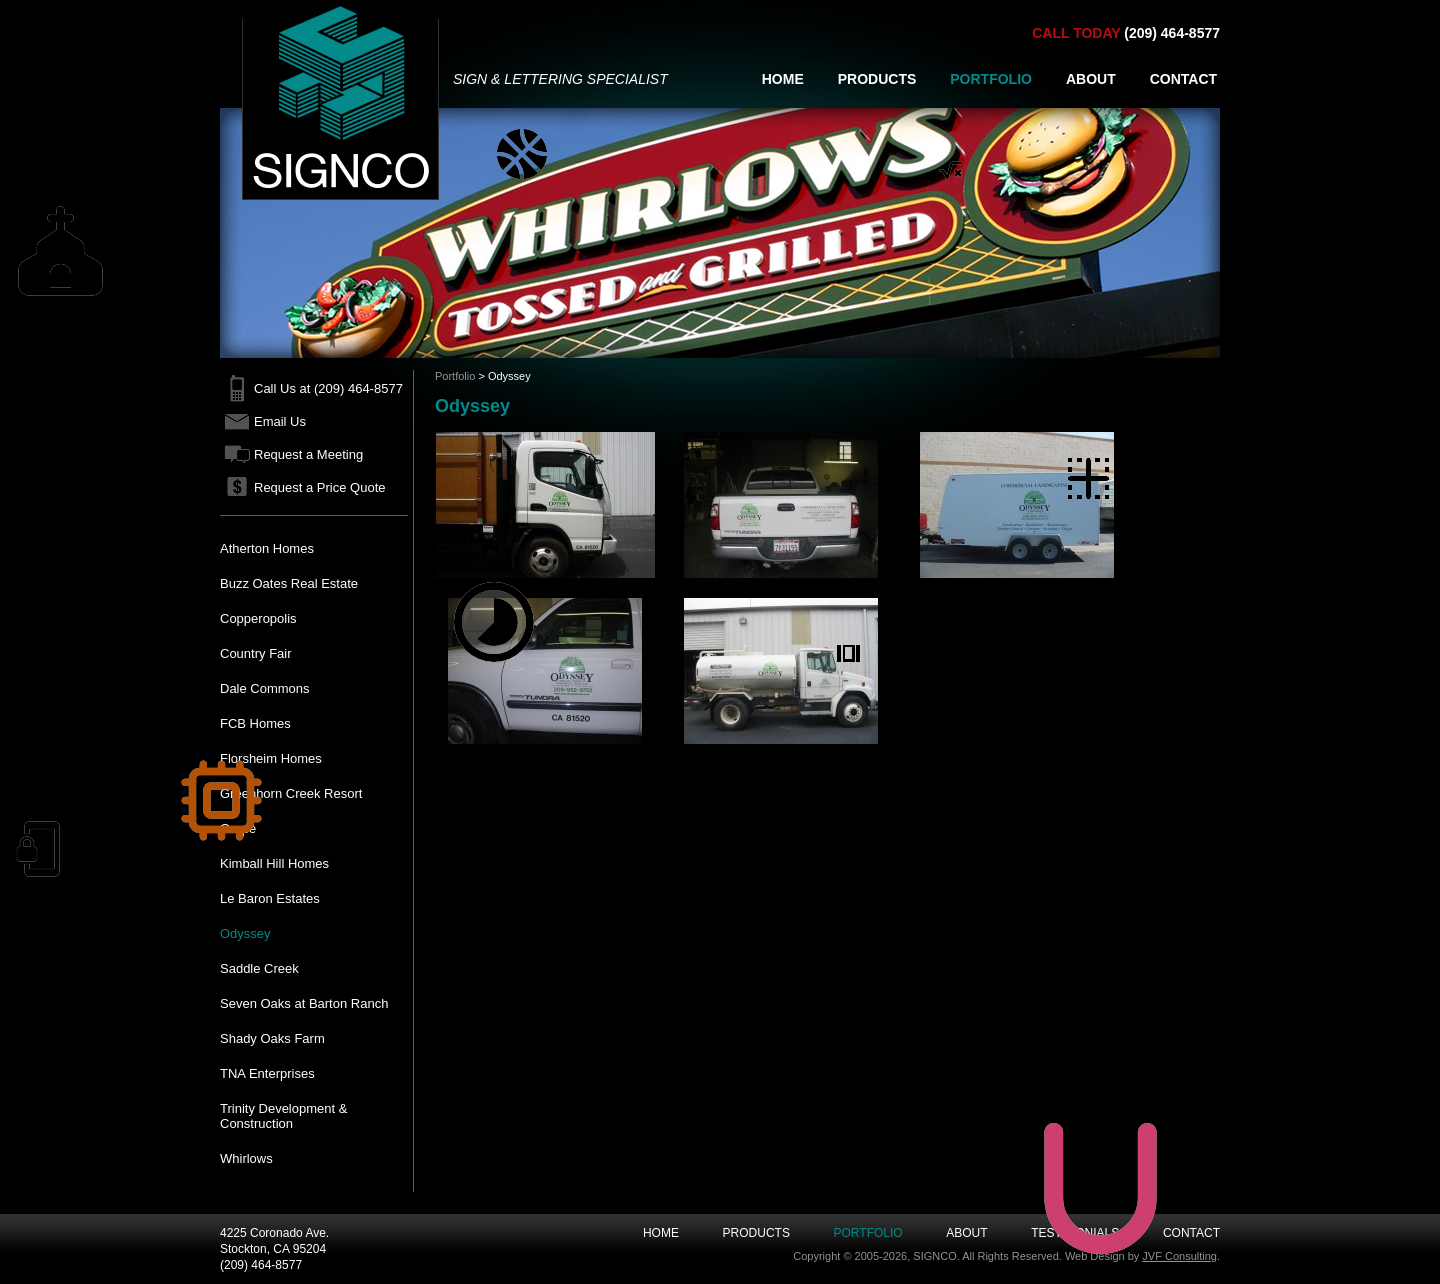 This screenshot has width=1440, height=1284. Describe the element at coordinates (221, 800) in the screenshot. I see `view system performance and processor information` at that location.